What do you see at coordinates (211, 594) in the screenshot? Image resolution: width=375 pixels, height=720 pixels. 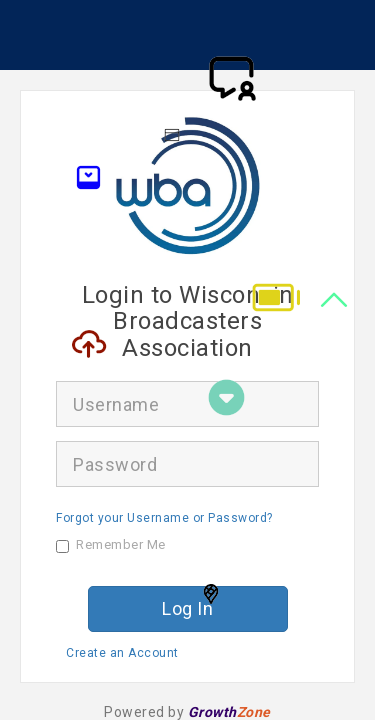 I see `open google maps` at bounding box center [211, 594].